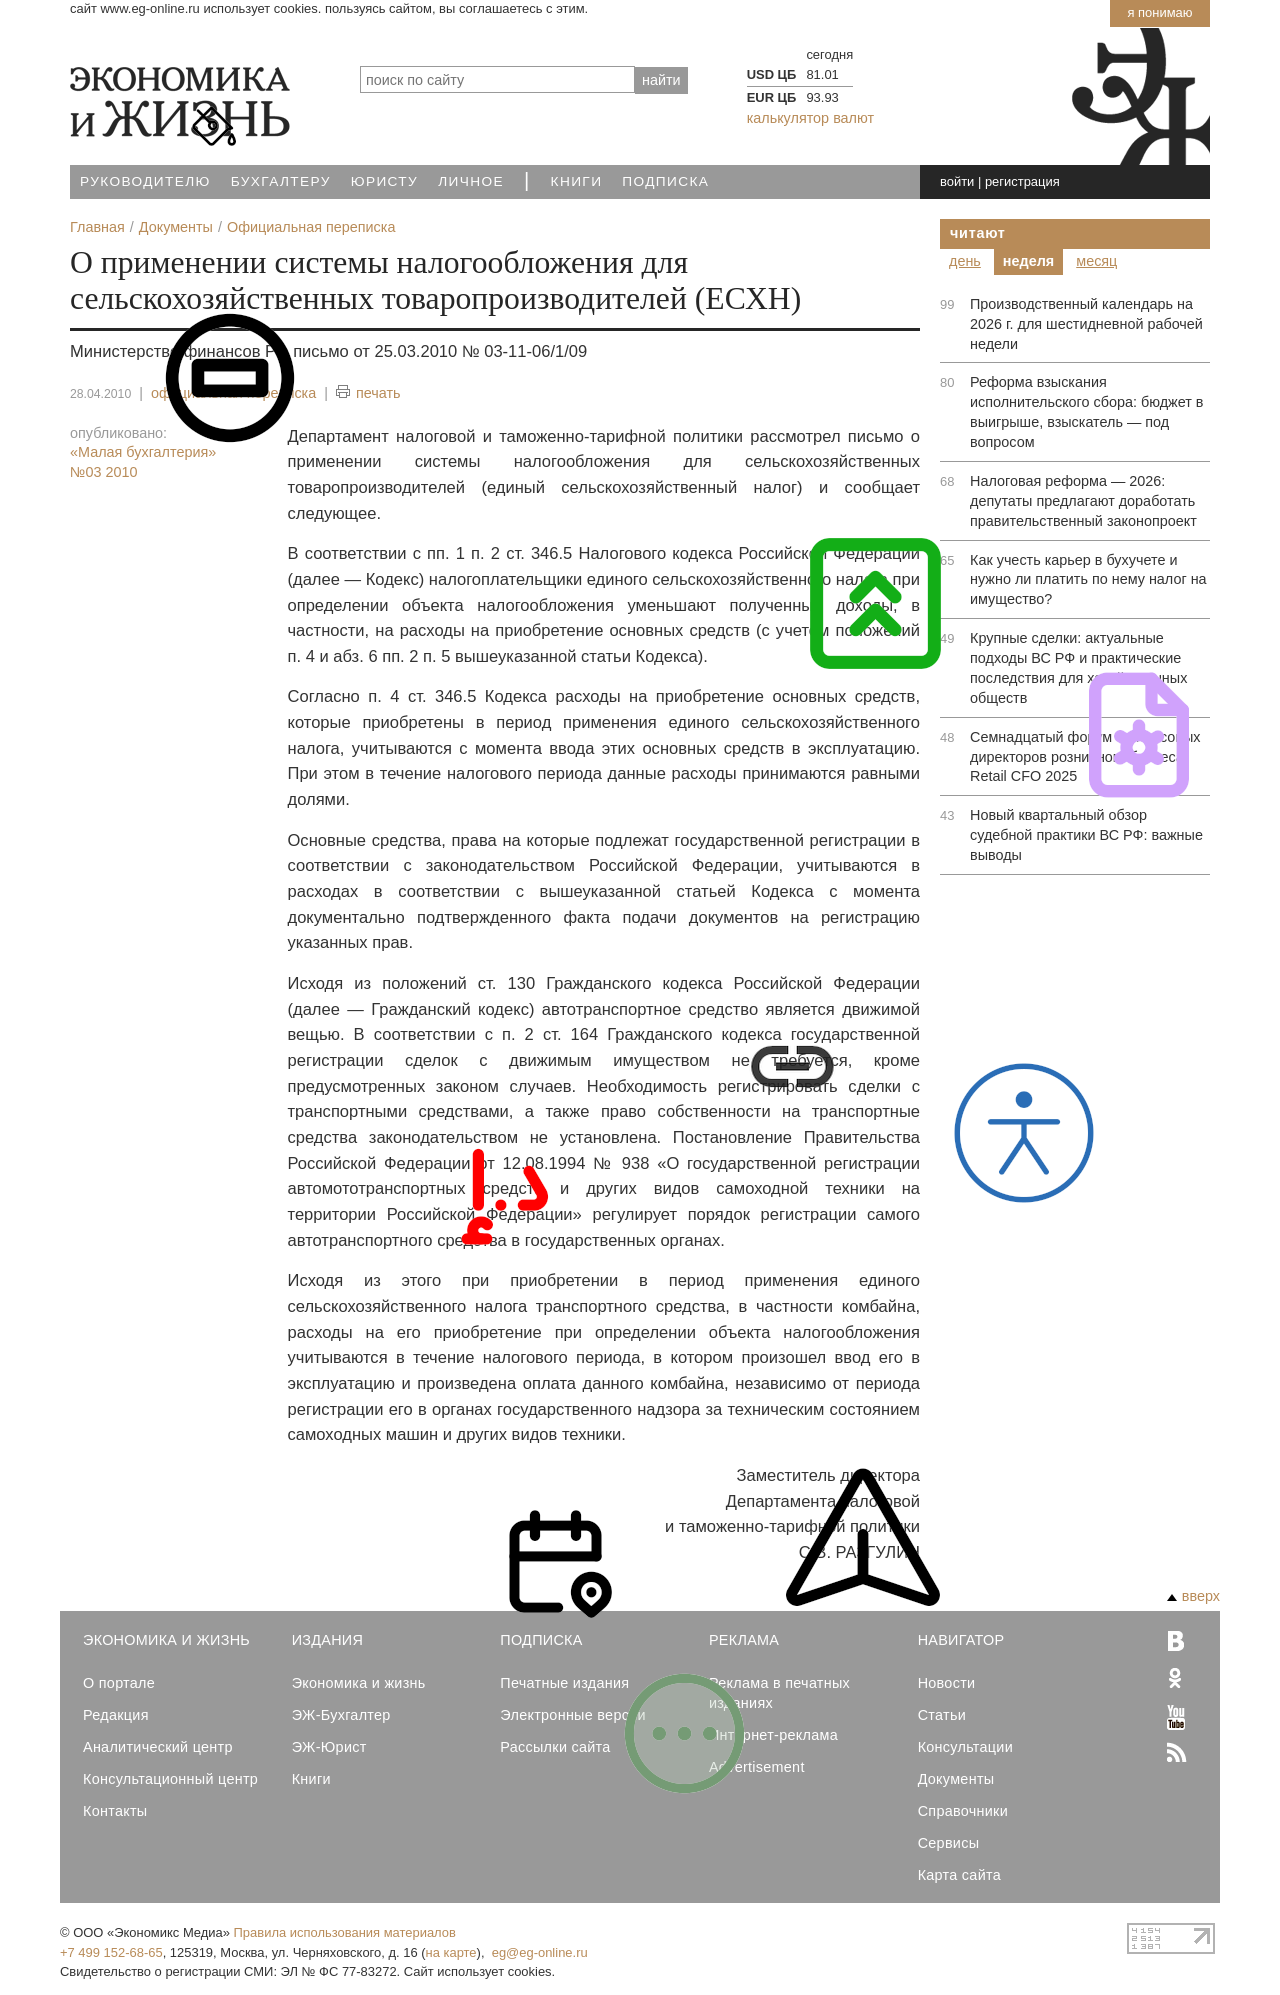 This screenshot has height=1995, width=1280. I want to click on view user profile, so click(1024, 1133).